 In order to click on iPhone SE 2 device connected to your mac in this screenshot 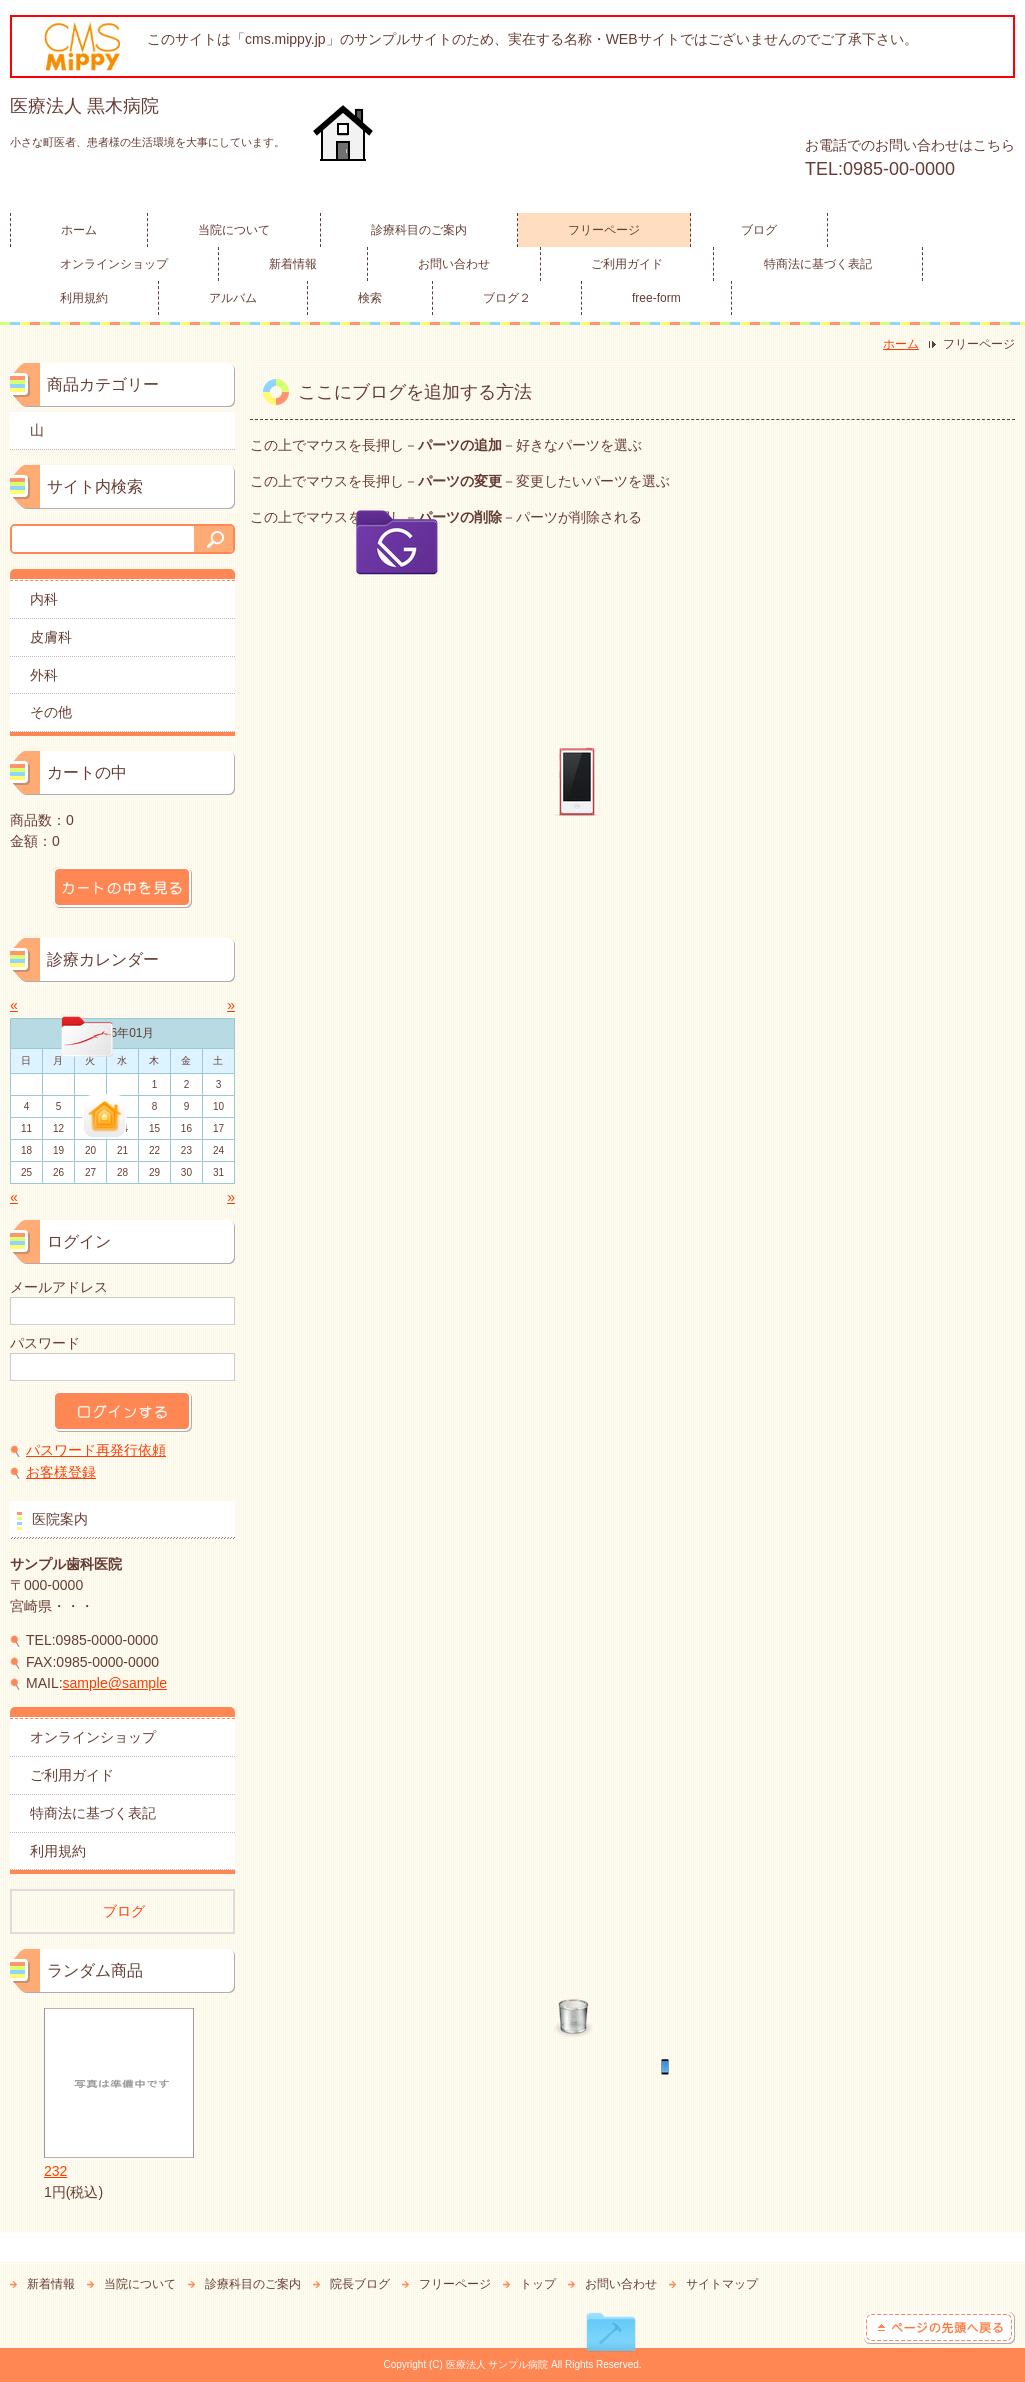, I will do `click(665, 2067)`.